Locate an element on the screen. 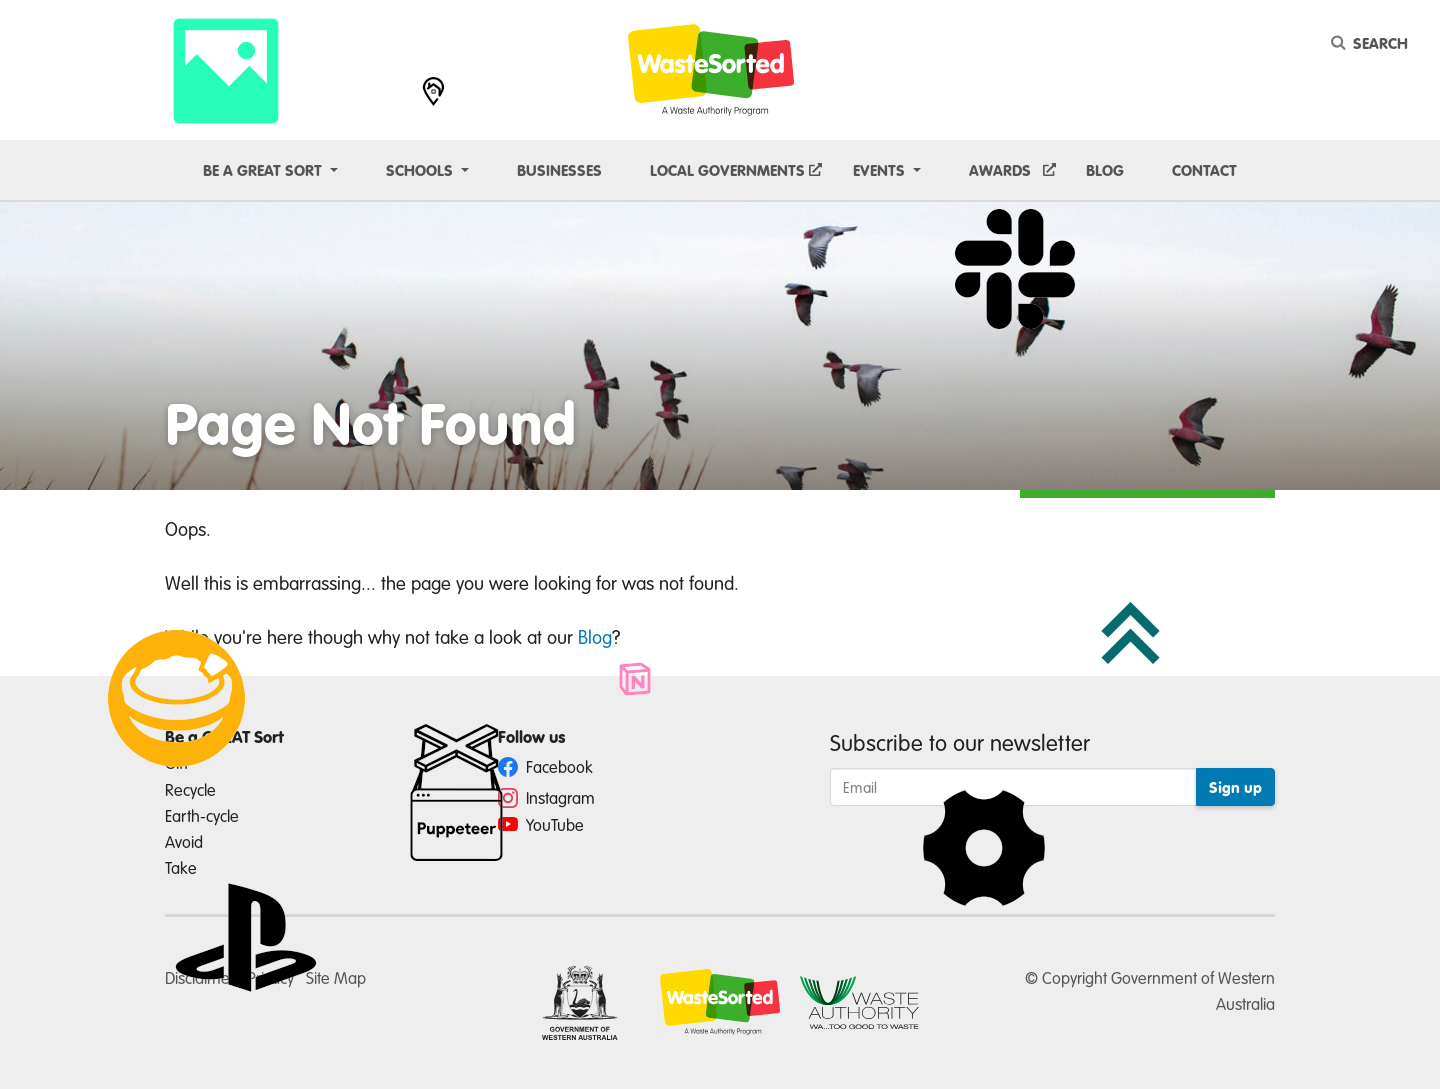 Image resolution: width=1440 pixels, height=1089 pixels. view image or photo is located at coordinates (226, 71).